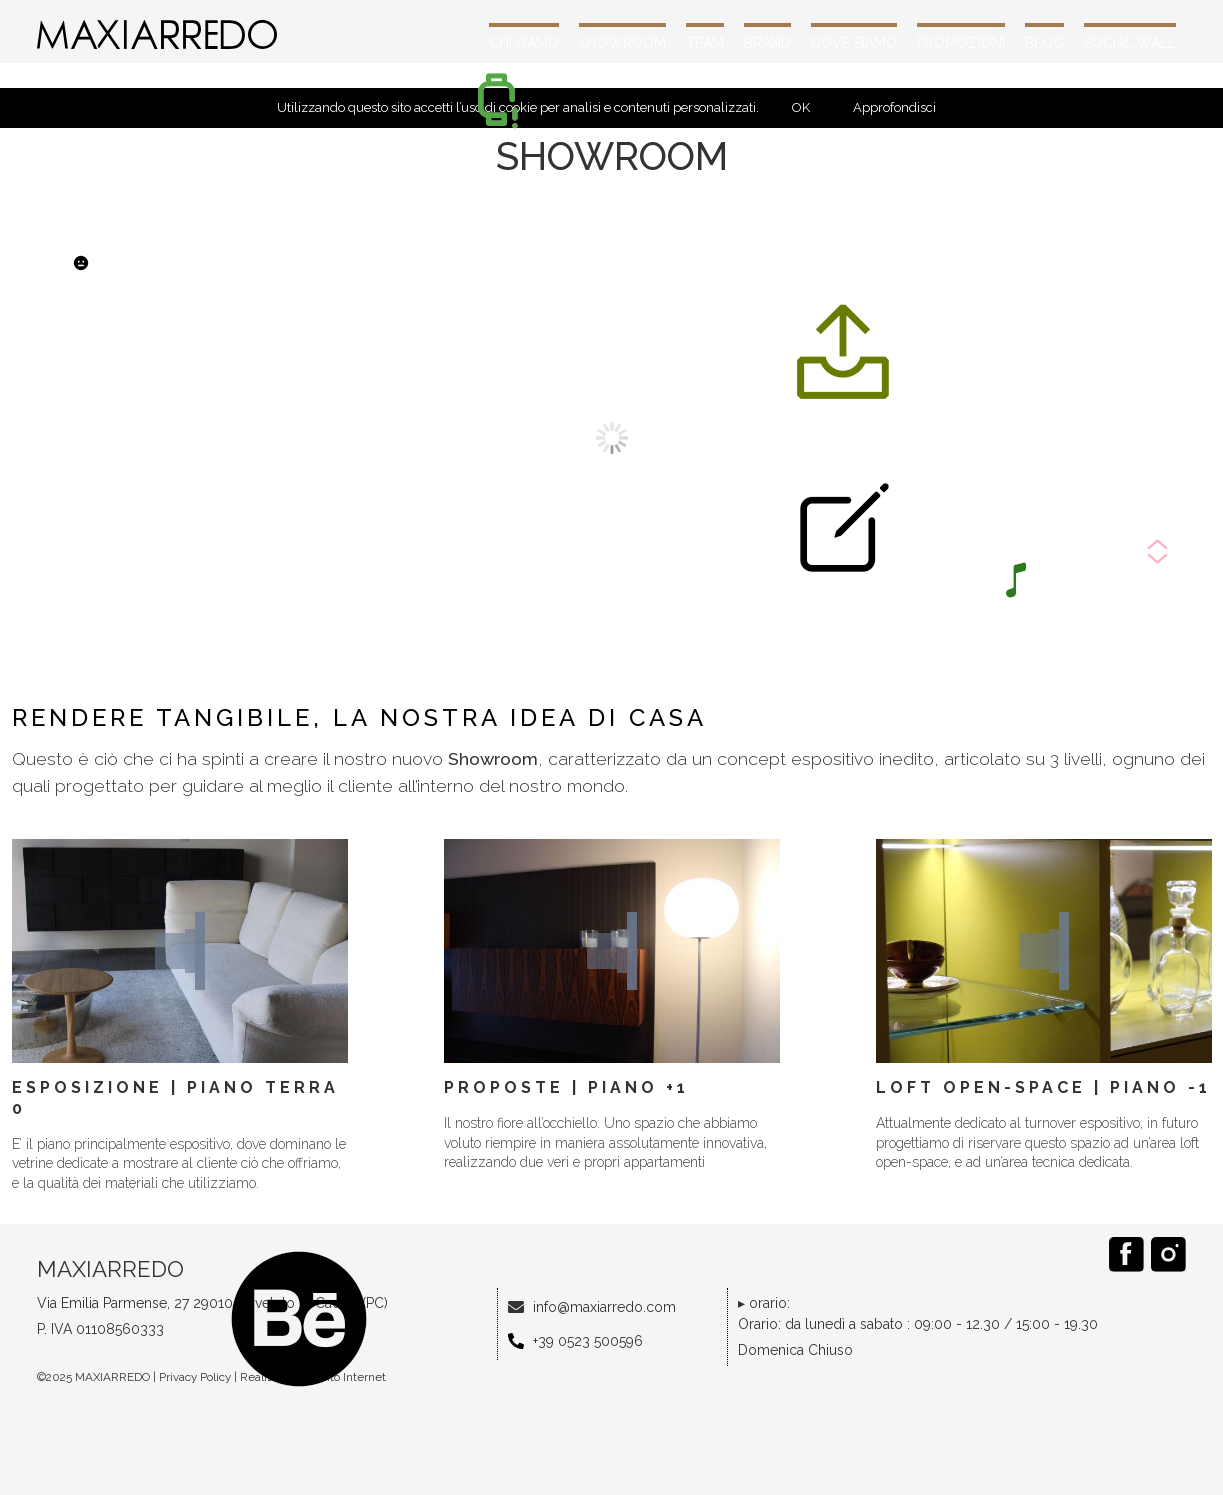 The width and height of the screenshot is (1223, 1495). Describe the element at coordinates (844, 527) in the screenshot. I see `create or compose new content` at that location.